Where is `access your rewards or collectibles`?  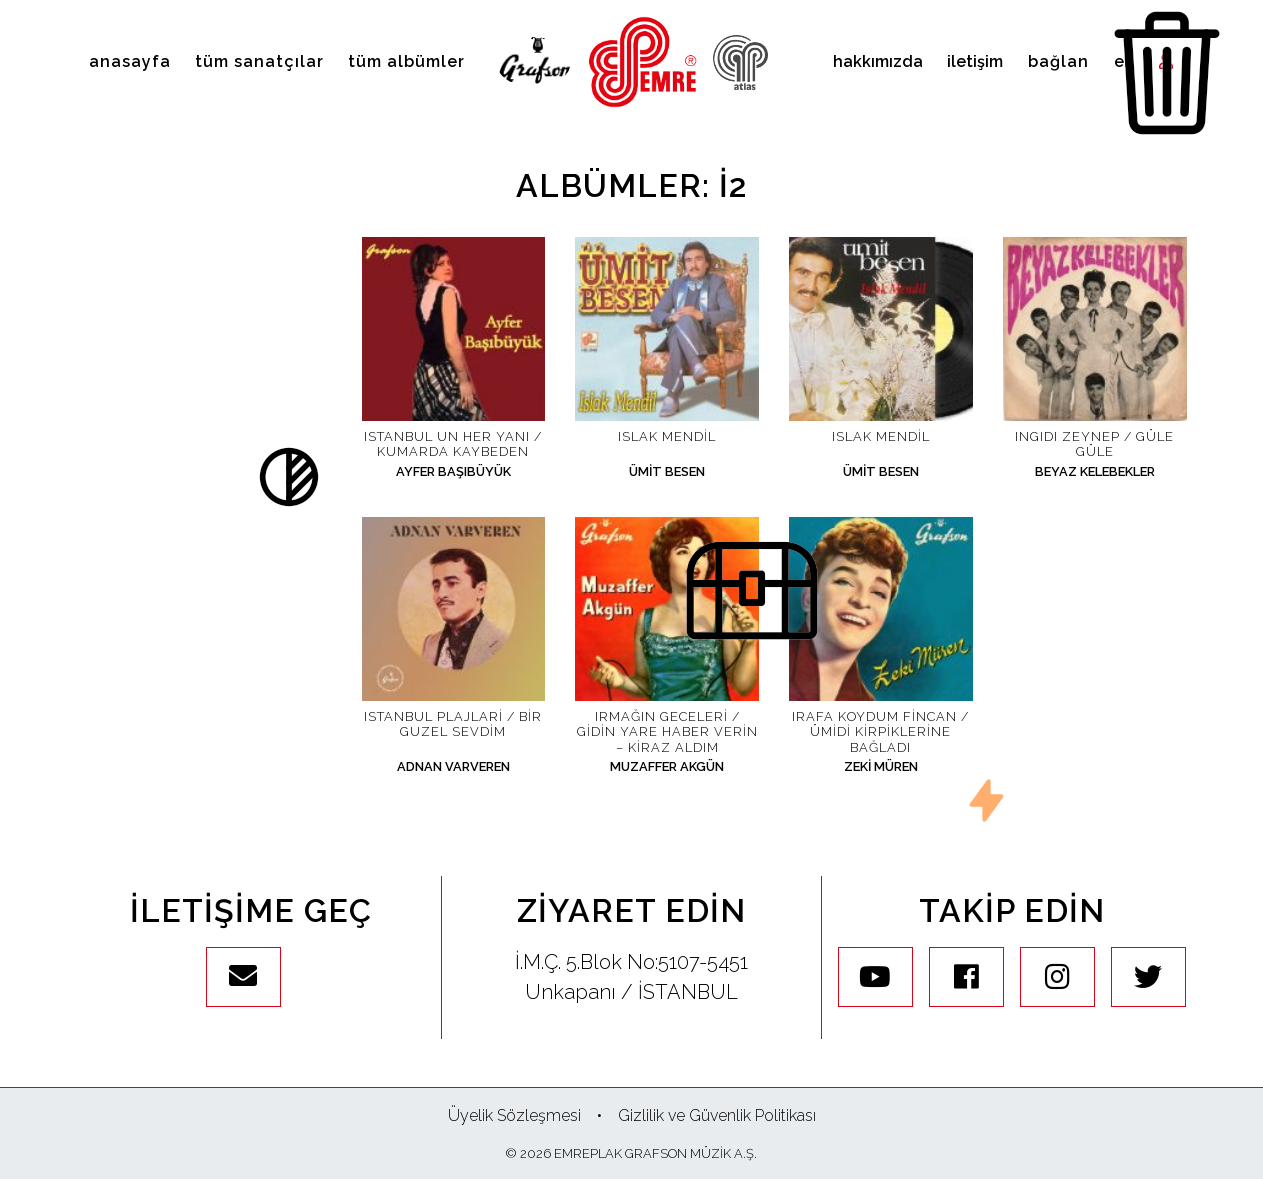
access your rewards or collectibles is located at coordinates (752, 593).